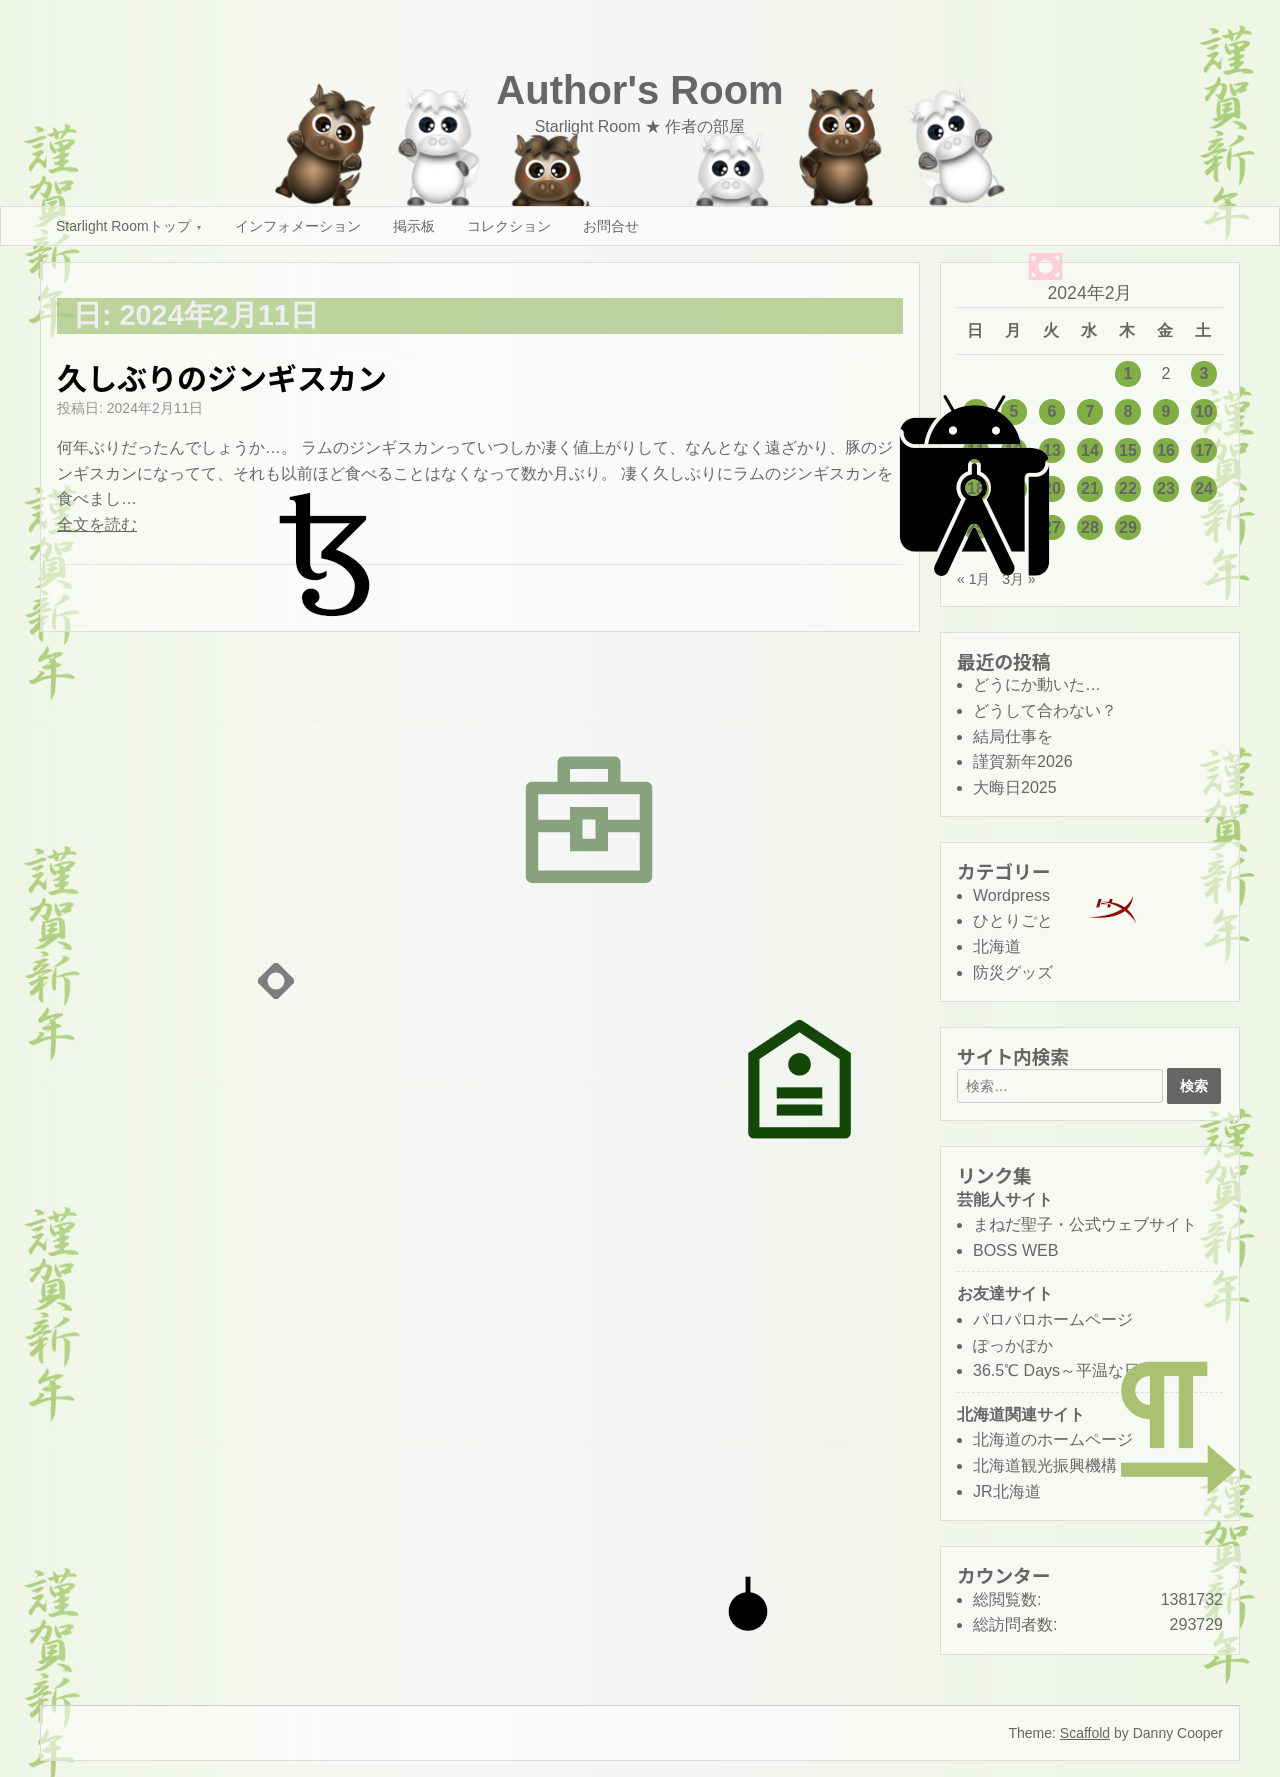  Describe the element at coordinates (1045, 266) in the screenshot. I see `view cash or currency balance` at that location.